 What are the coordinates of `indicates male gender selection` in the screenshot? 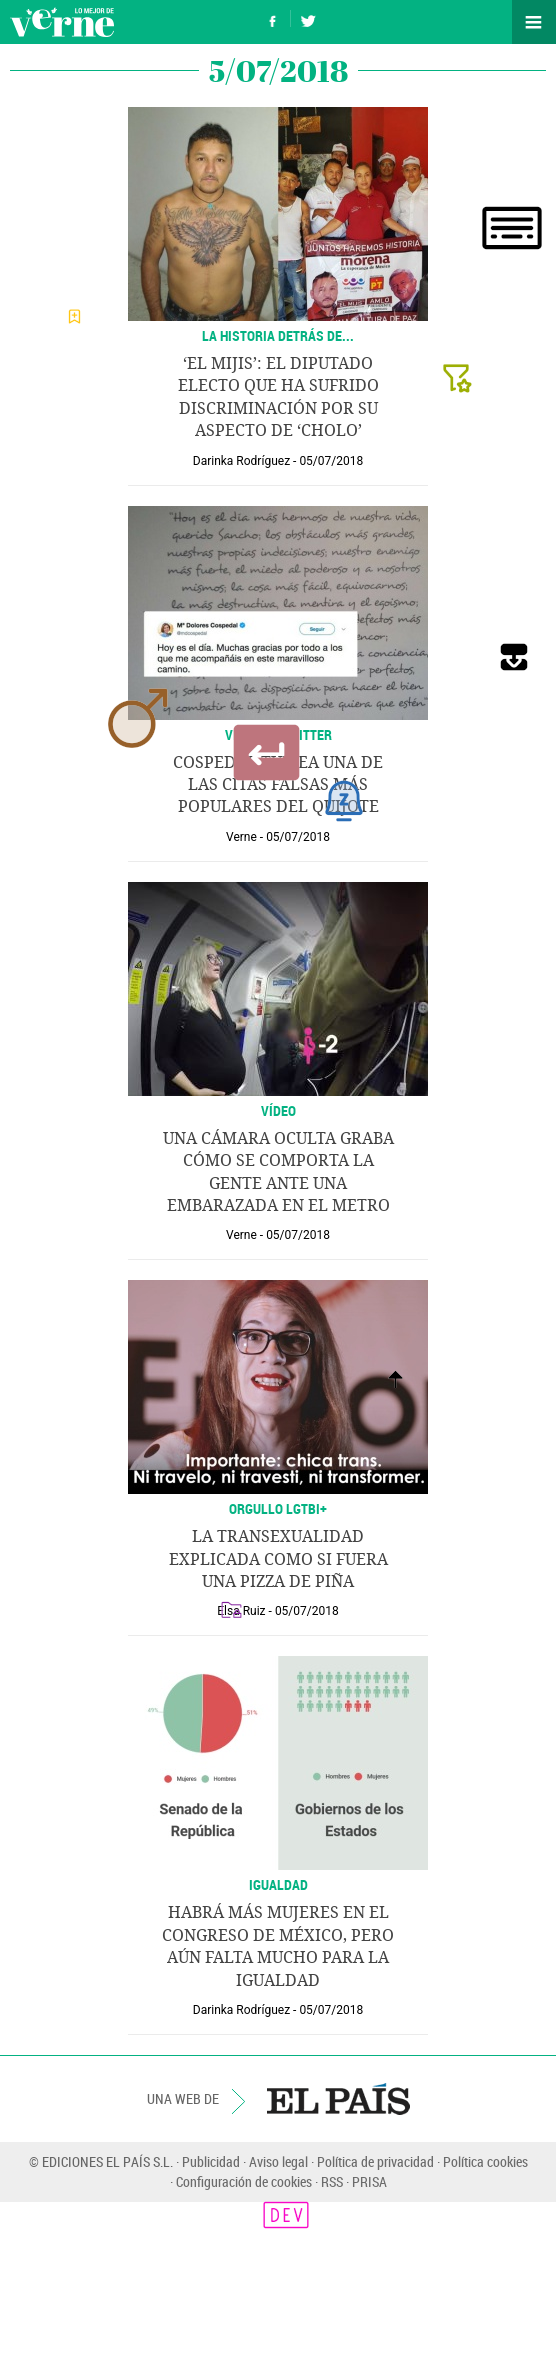 It's located at (139, 717).